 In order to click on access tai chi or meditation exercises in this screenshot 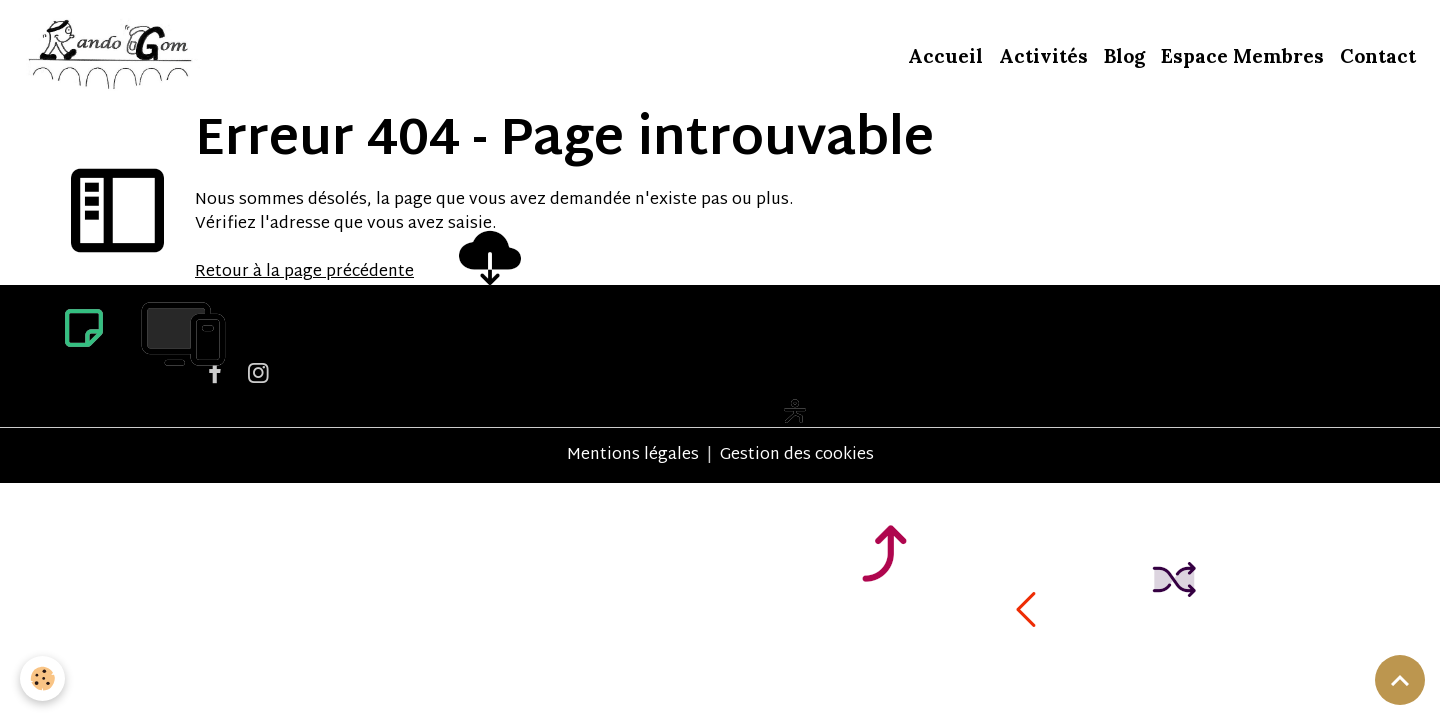, I will do `click(795, 412)`.